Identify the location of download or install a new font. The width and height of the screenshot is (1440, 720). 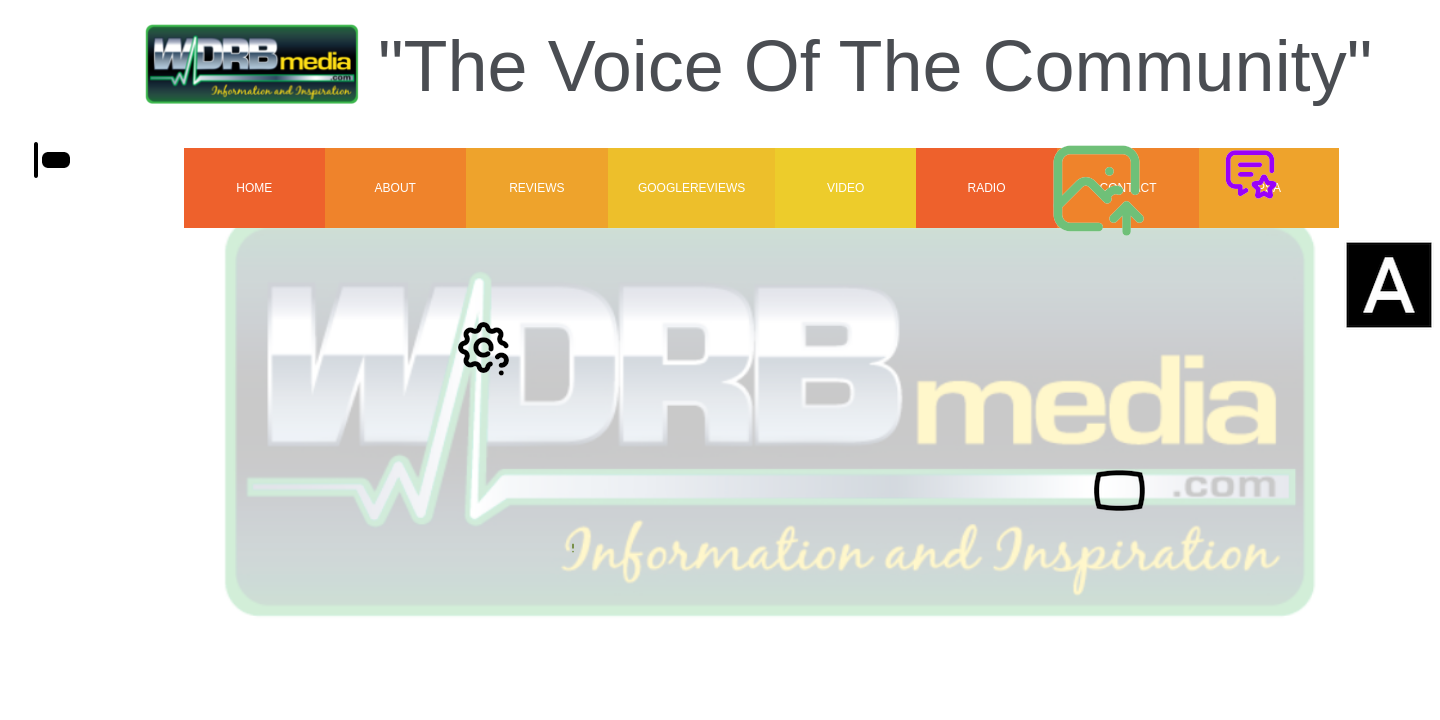
(1389, 285).